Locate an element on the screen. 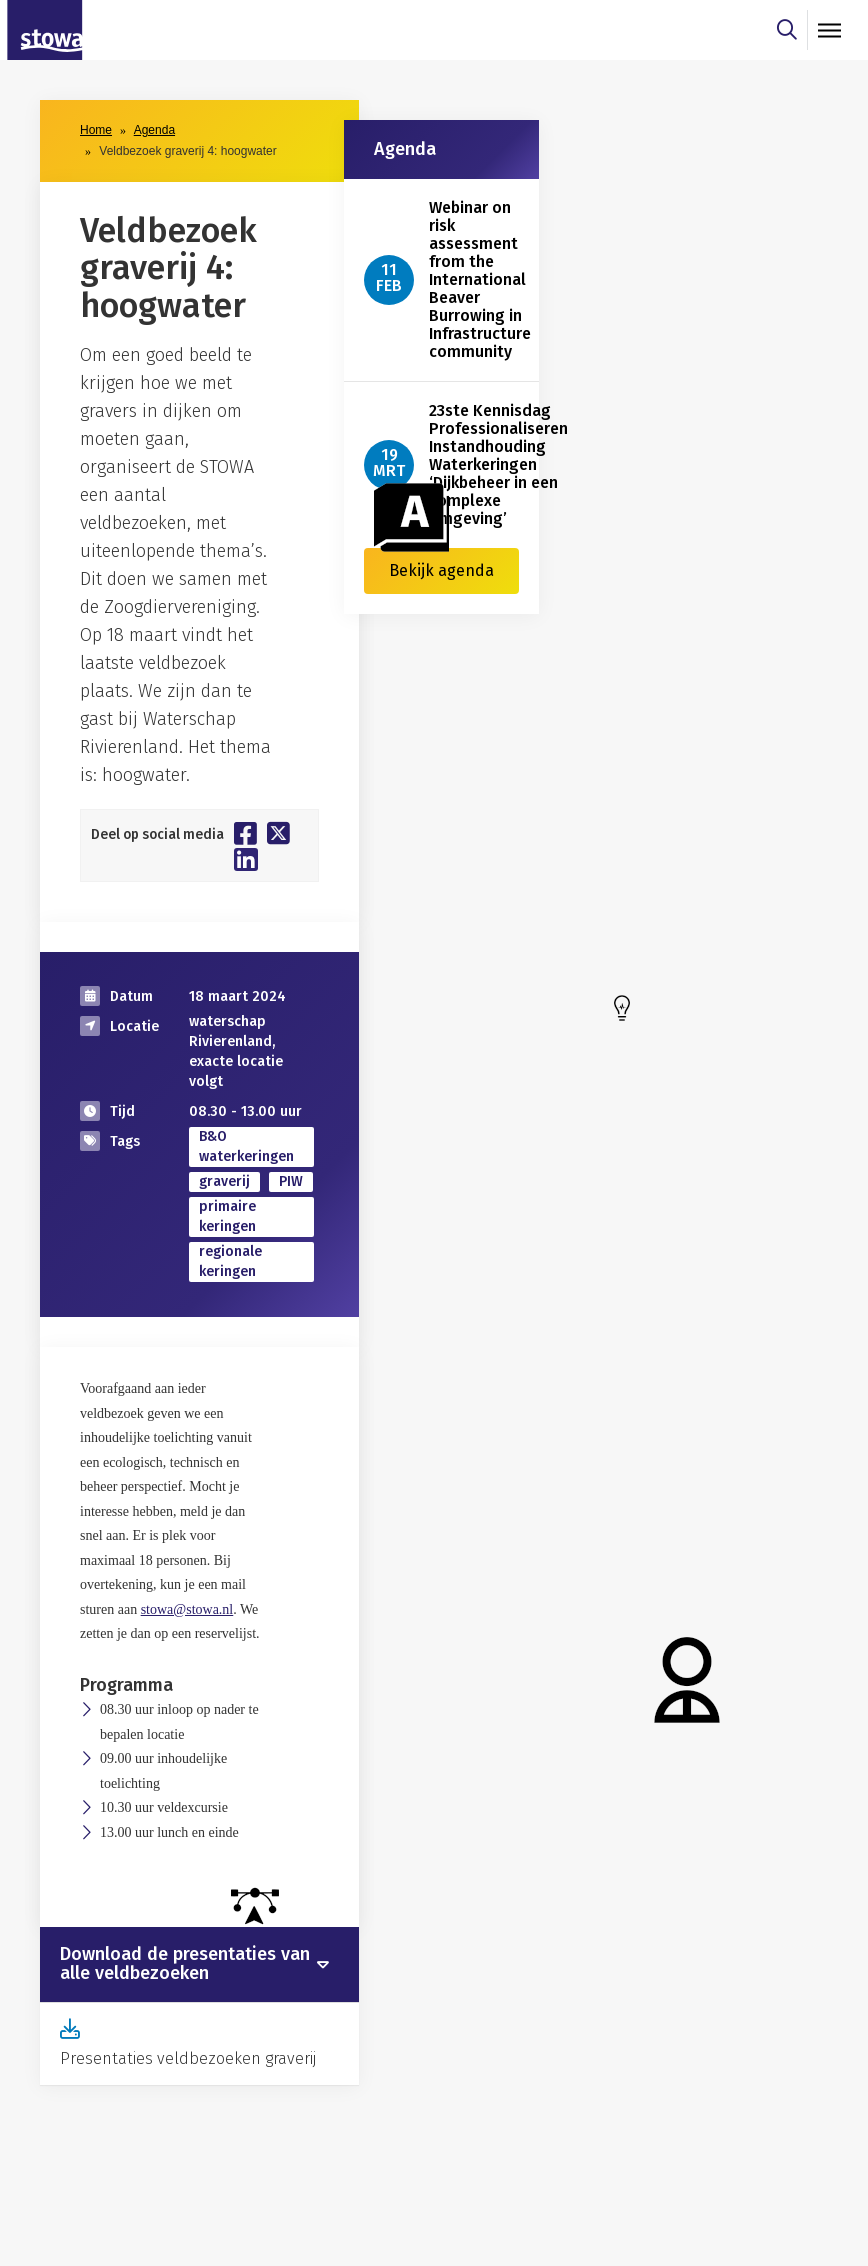 The image size is (868, 2266). medapps healthcare technology logo is located at coordinates (622, 1008).